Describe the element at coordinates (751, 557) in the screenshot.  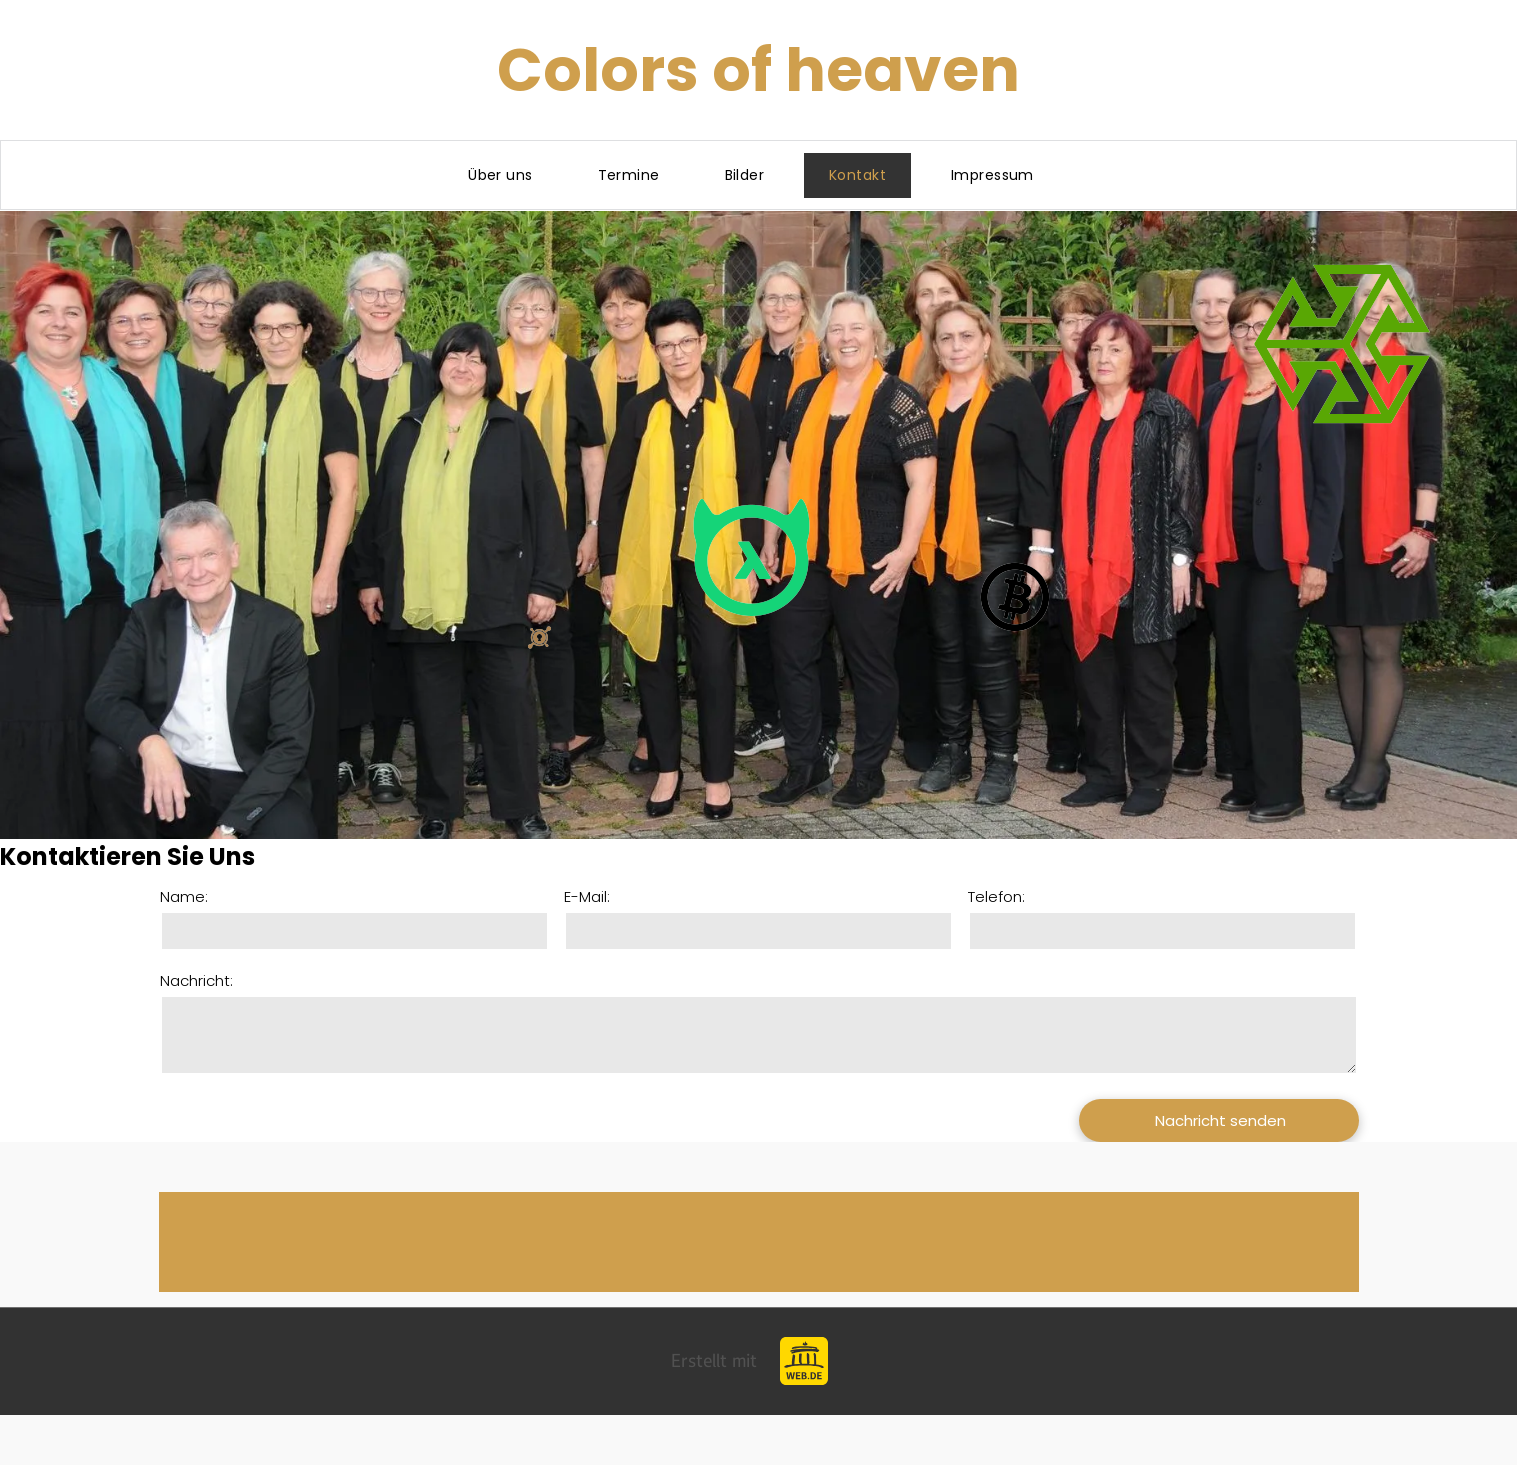
I see `hasura platform logo` at that location.